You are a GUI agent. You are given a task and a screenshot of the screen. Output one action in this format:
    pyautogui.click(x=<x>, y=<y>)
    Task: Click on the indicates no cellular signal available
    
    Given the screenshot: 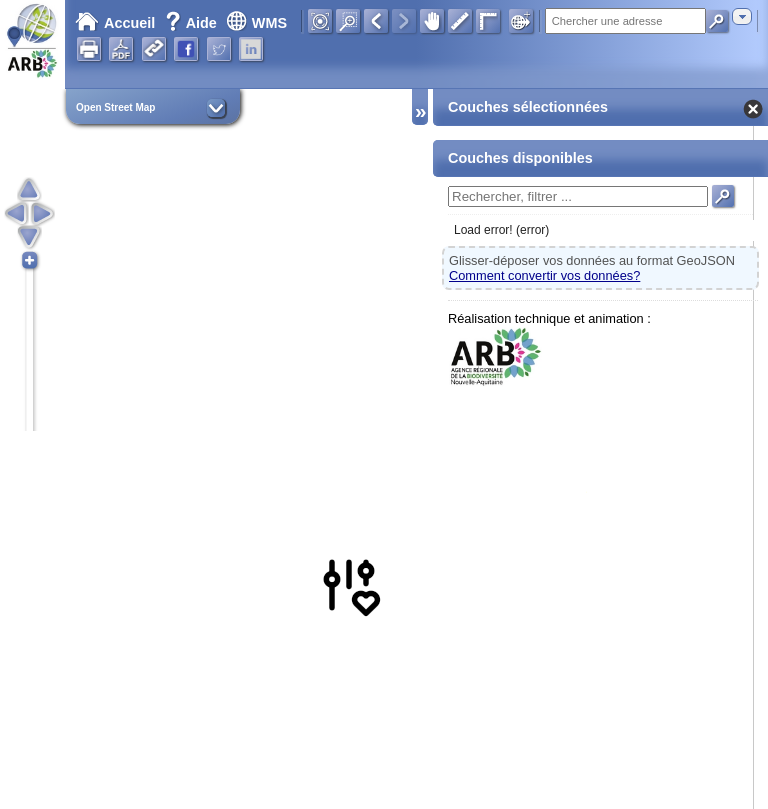 What is the action you would take?
    pyautogui.click(x=592, y=488)
    